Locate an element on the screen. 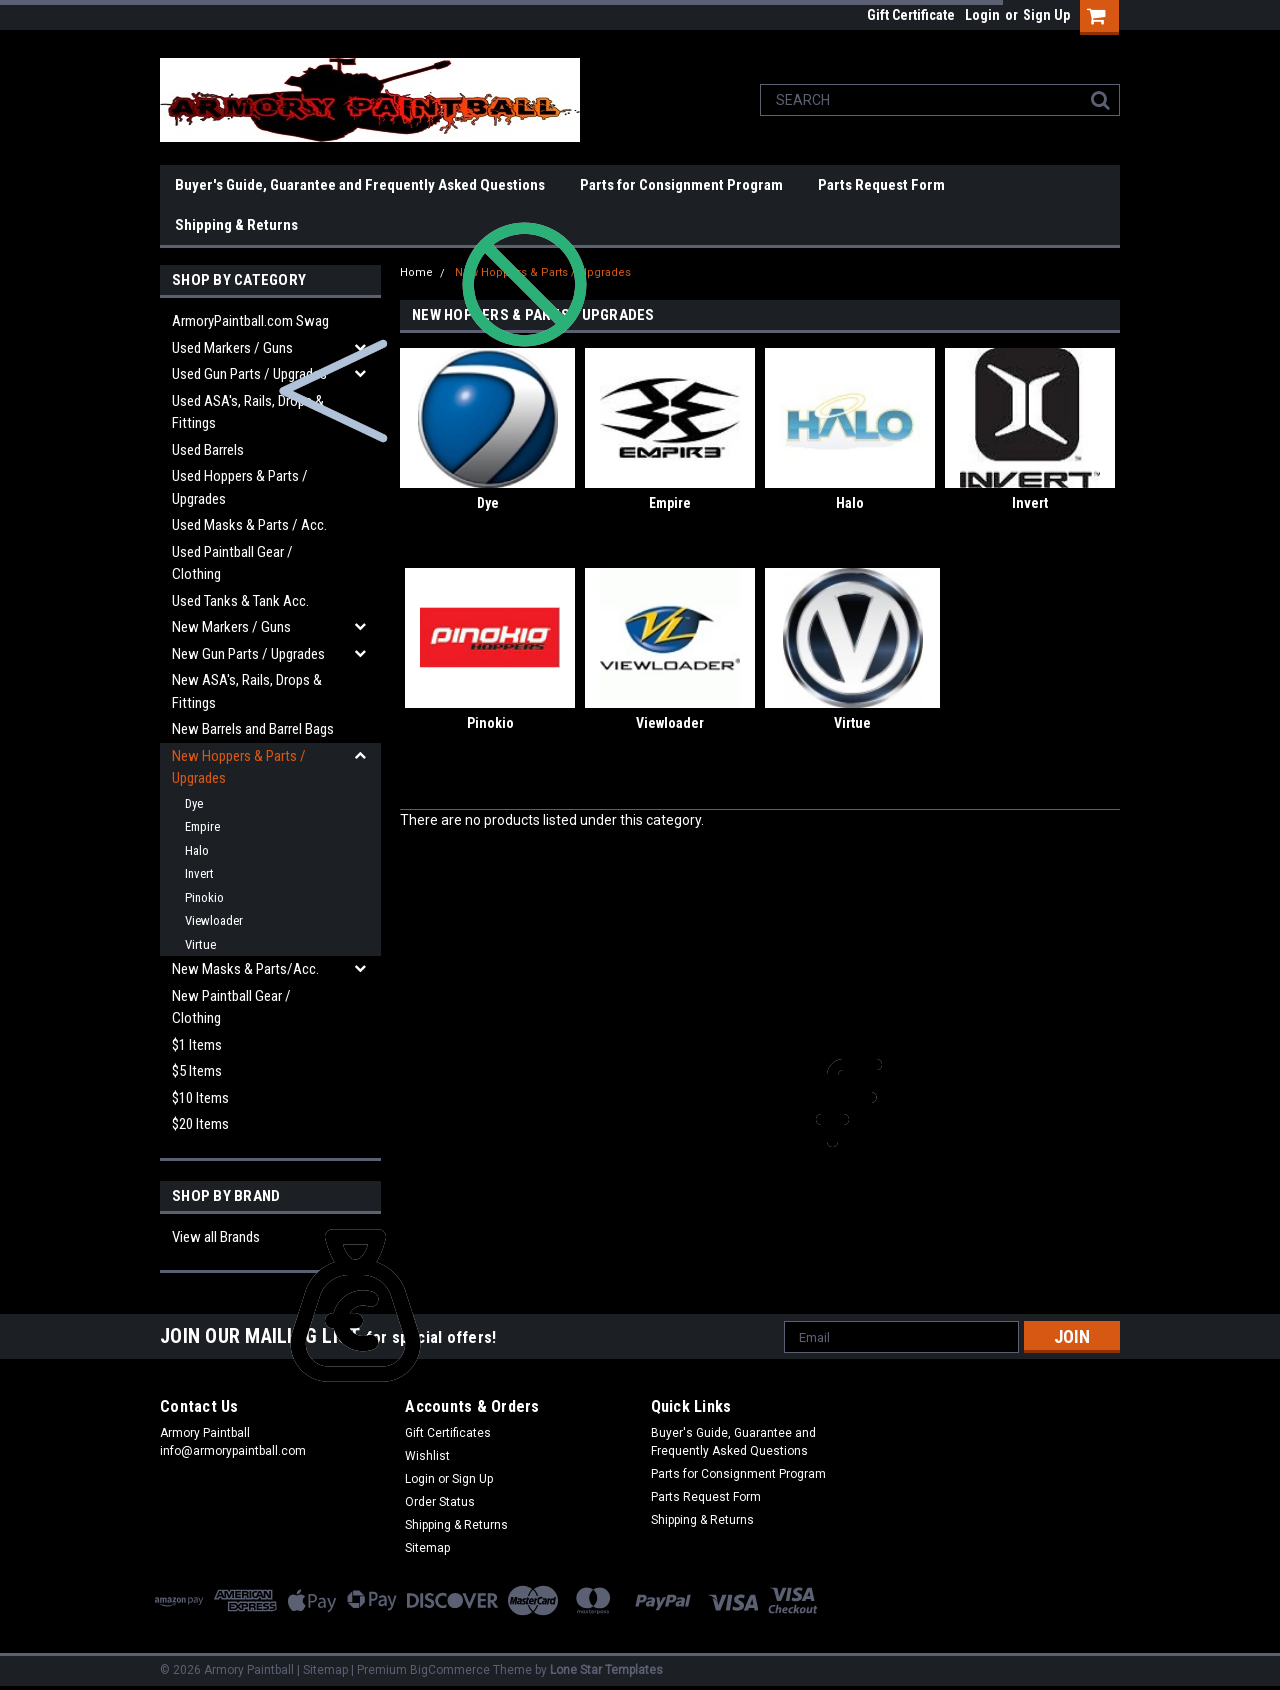 Image resolution: width=1280 pixels, height=1690 pixels. indicates Swiss franc currency is located at coordinates (849, 1103).